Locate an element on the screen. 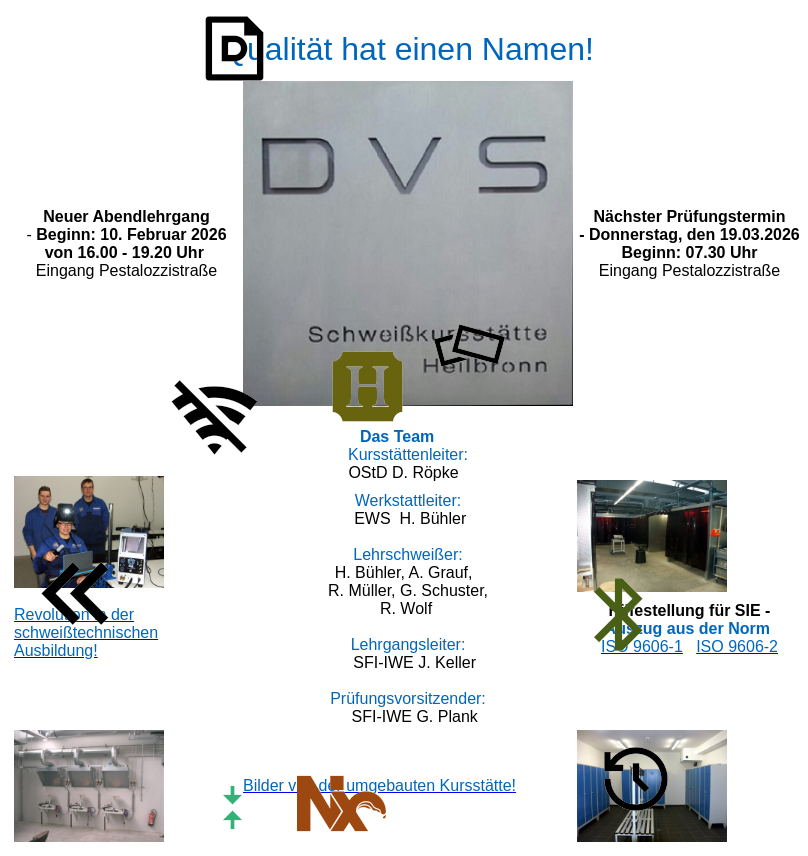 The height and width of the screenshot is (856, 808). view or open a PDF document is located at coordinates (234, 48).